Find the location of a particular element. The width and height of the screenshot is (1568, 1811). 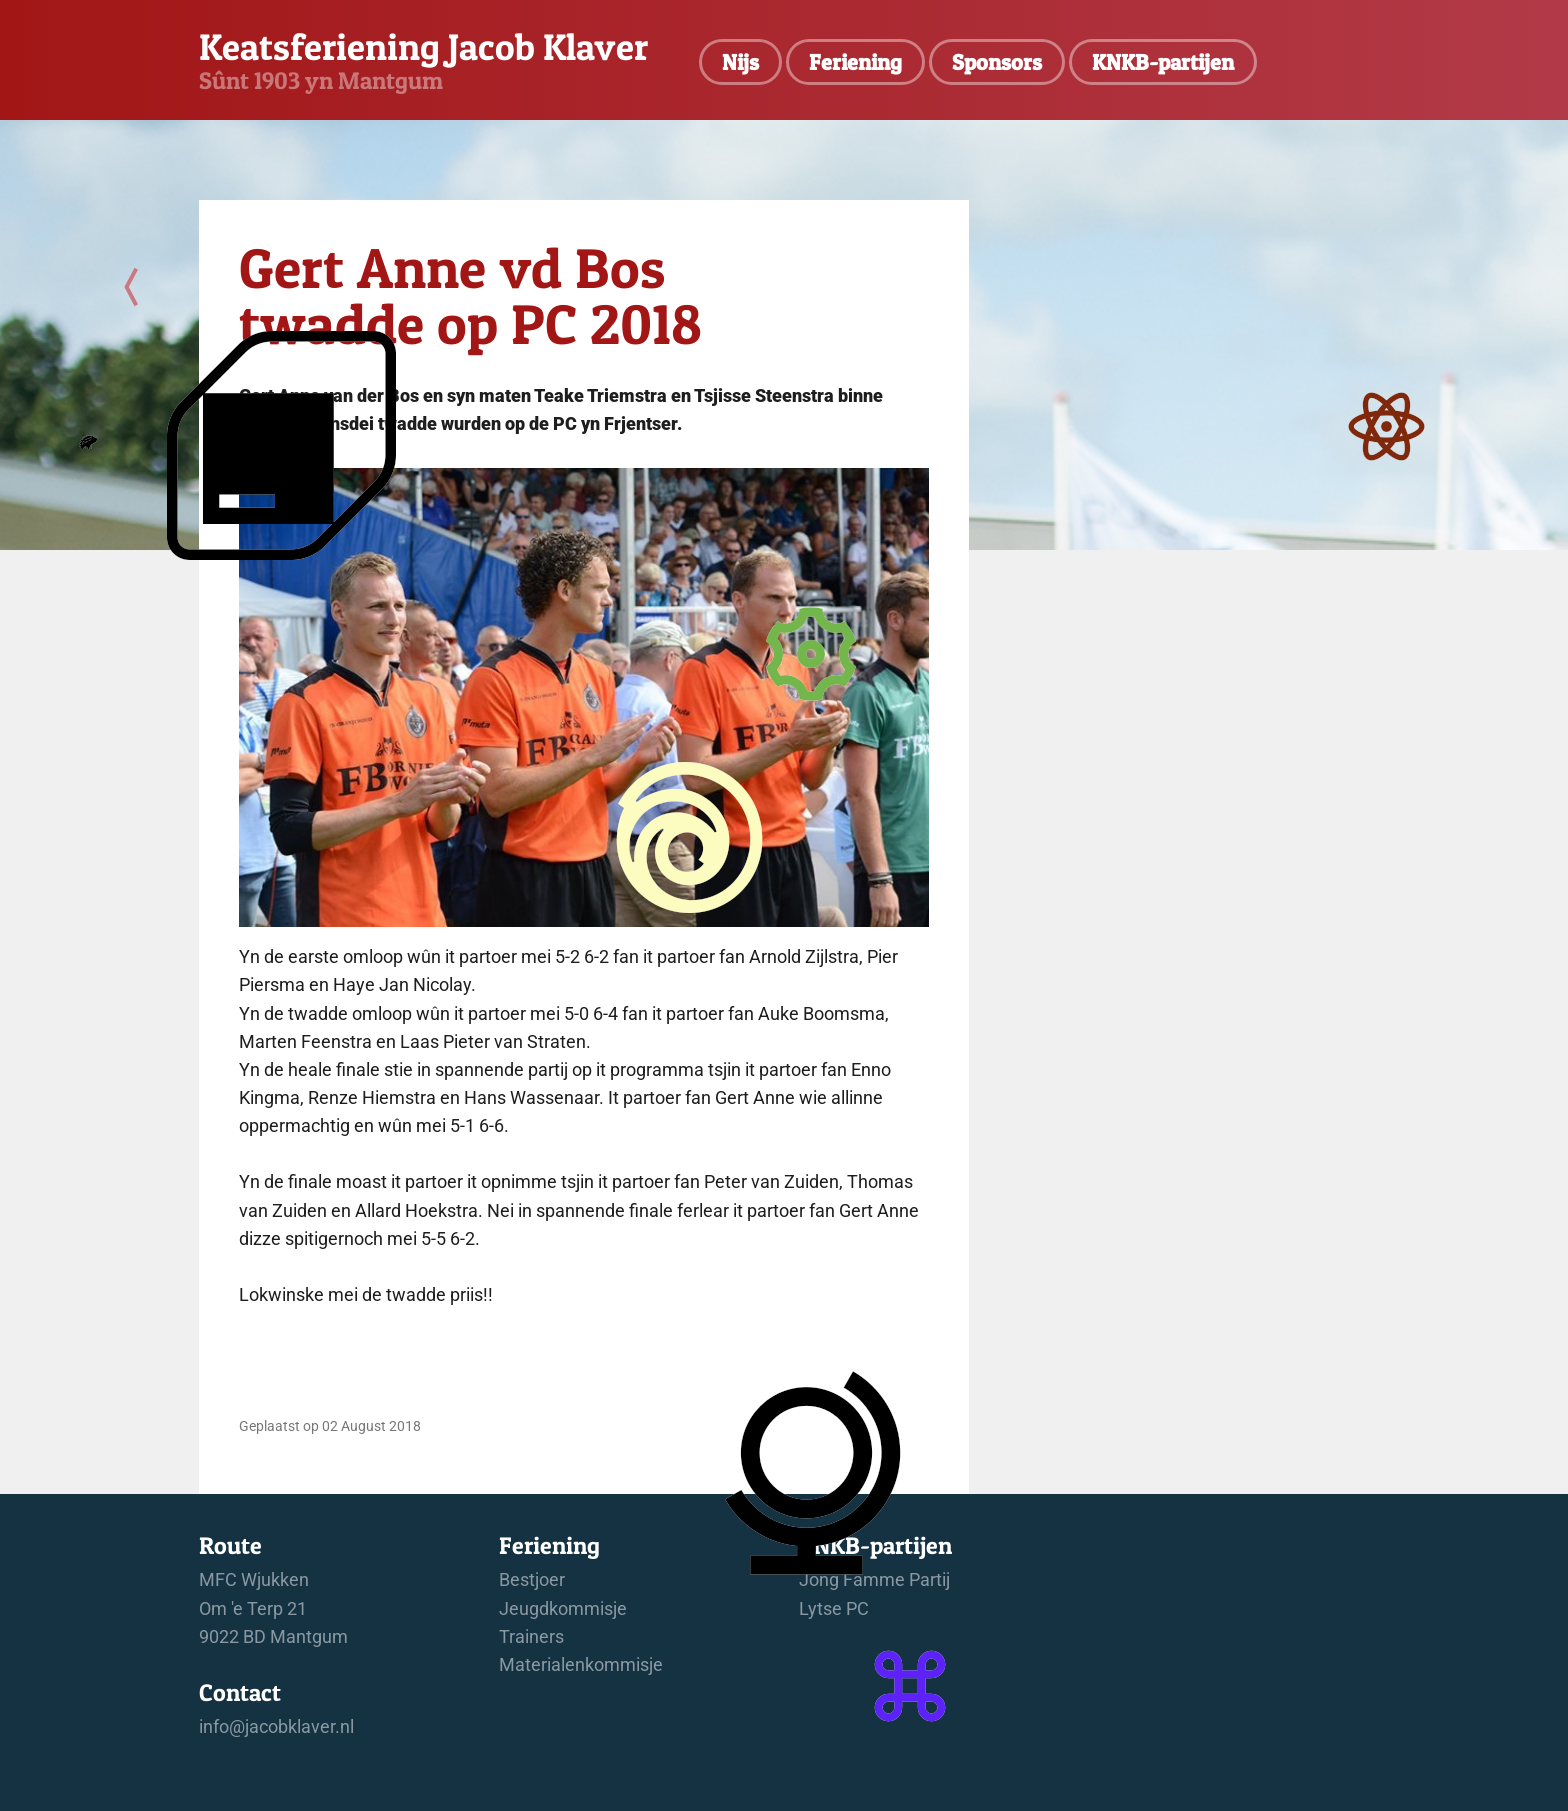

percy visual testing platform logo is located at coordinates (88, 442).